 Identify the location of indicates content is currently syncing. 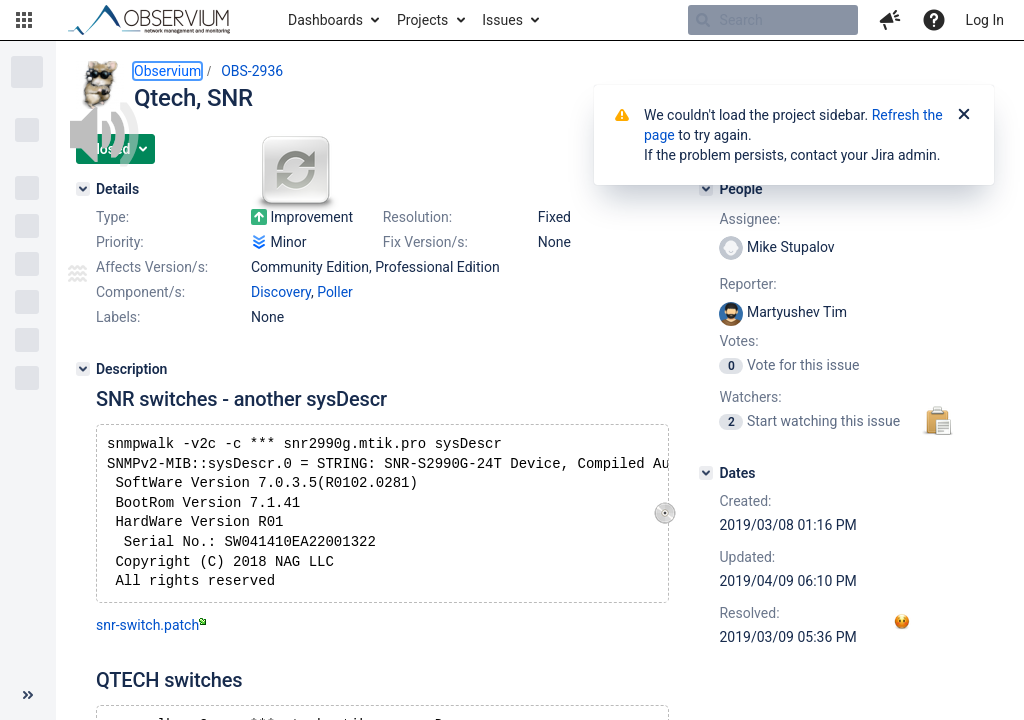
(296, 173).